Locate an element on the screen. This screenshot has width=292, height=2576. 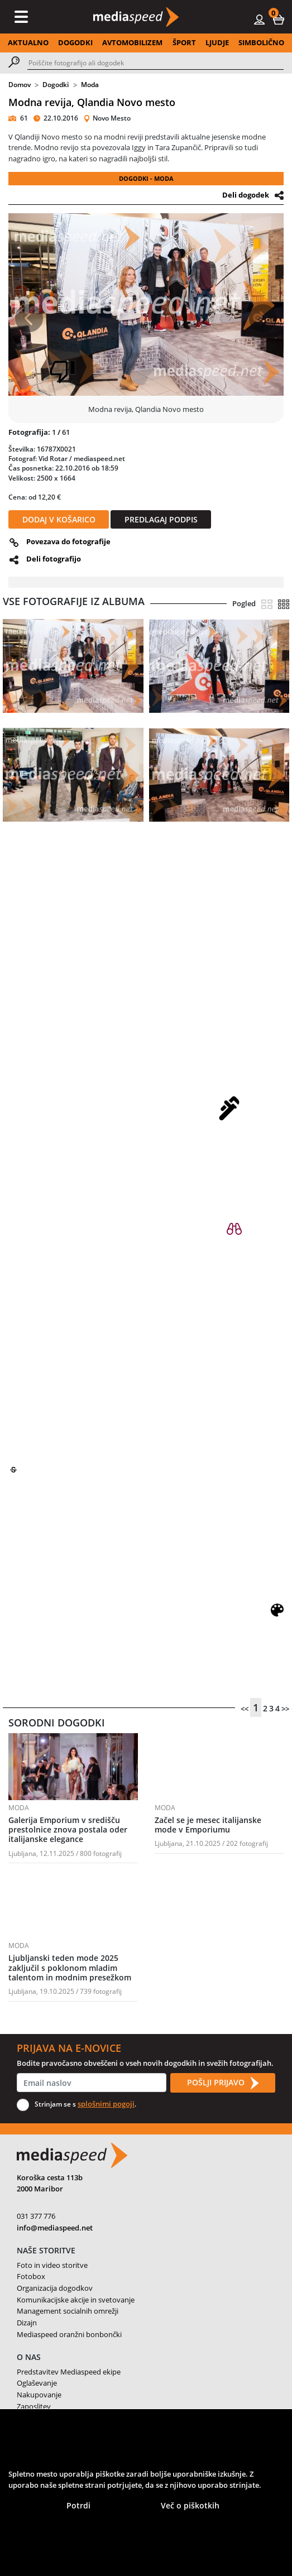
search or explore content is located at coordinates (234, 1229).